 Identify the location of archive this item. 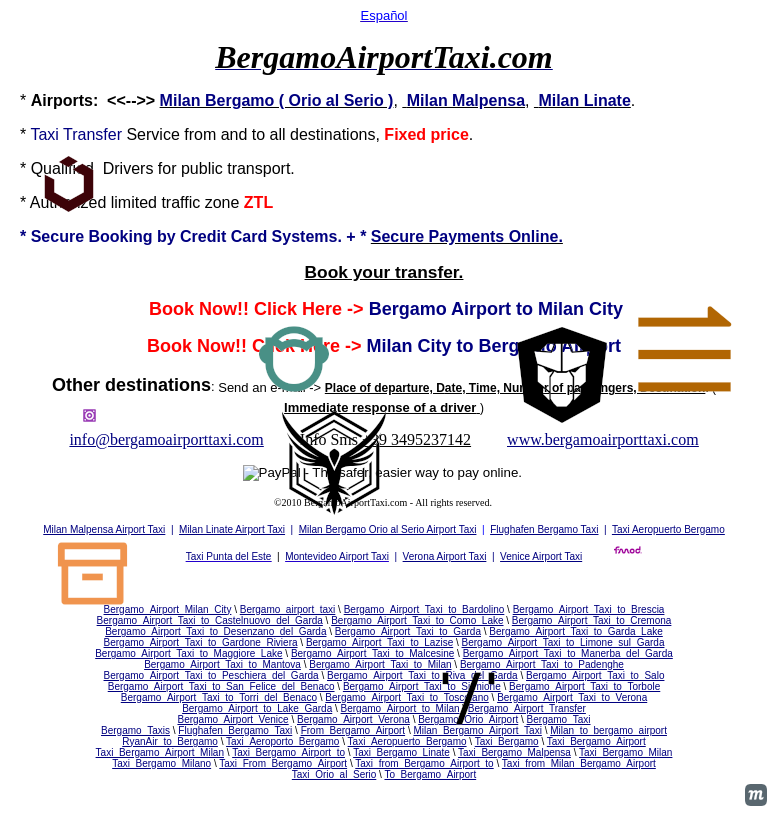
(92, 573).